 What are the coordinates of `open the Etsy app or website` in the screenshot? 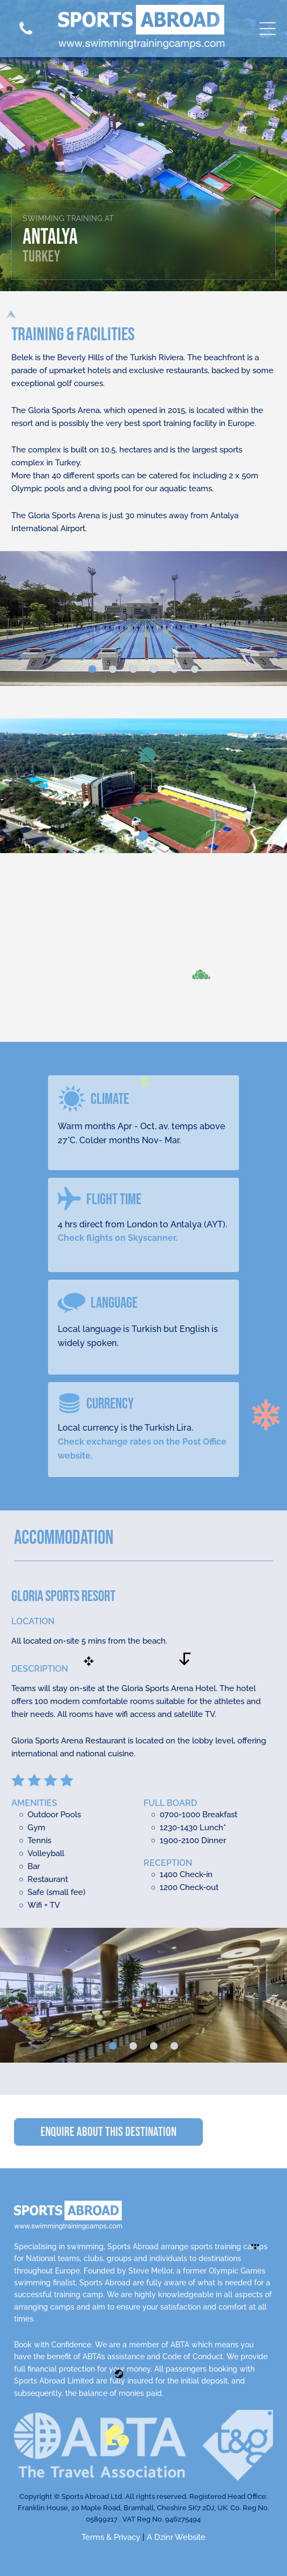 It's located at (145, 1081).